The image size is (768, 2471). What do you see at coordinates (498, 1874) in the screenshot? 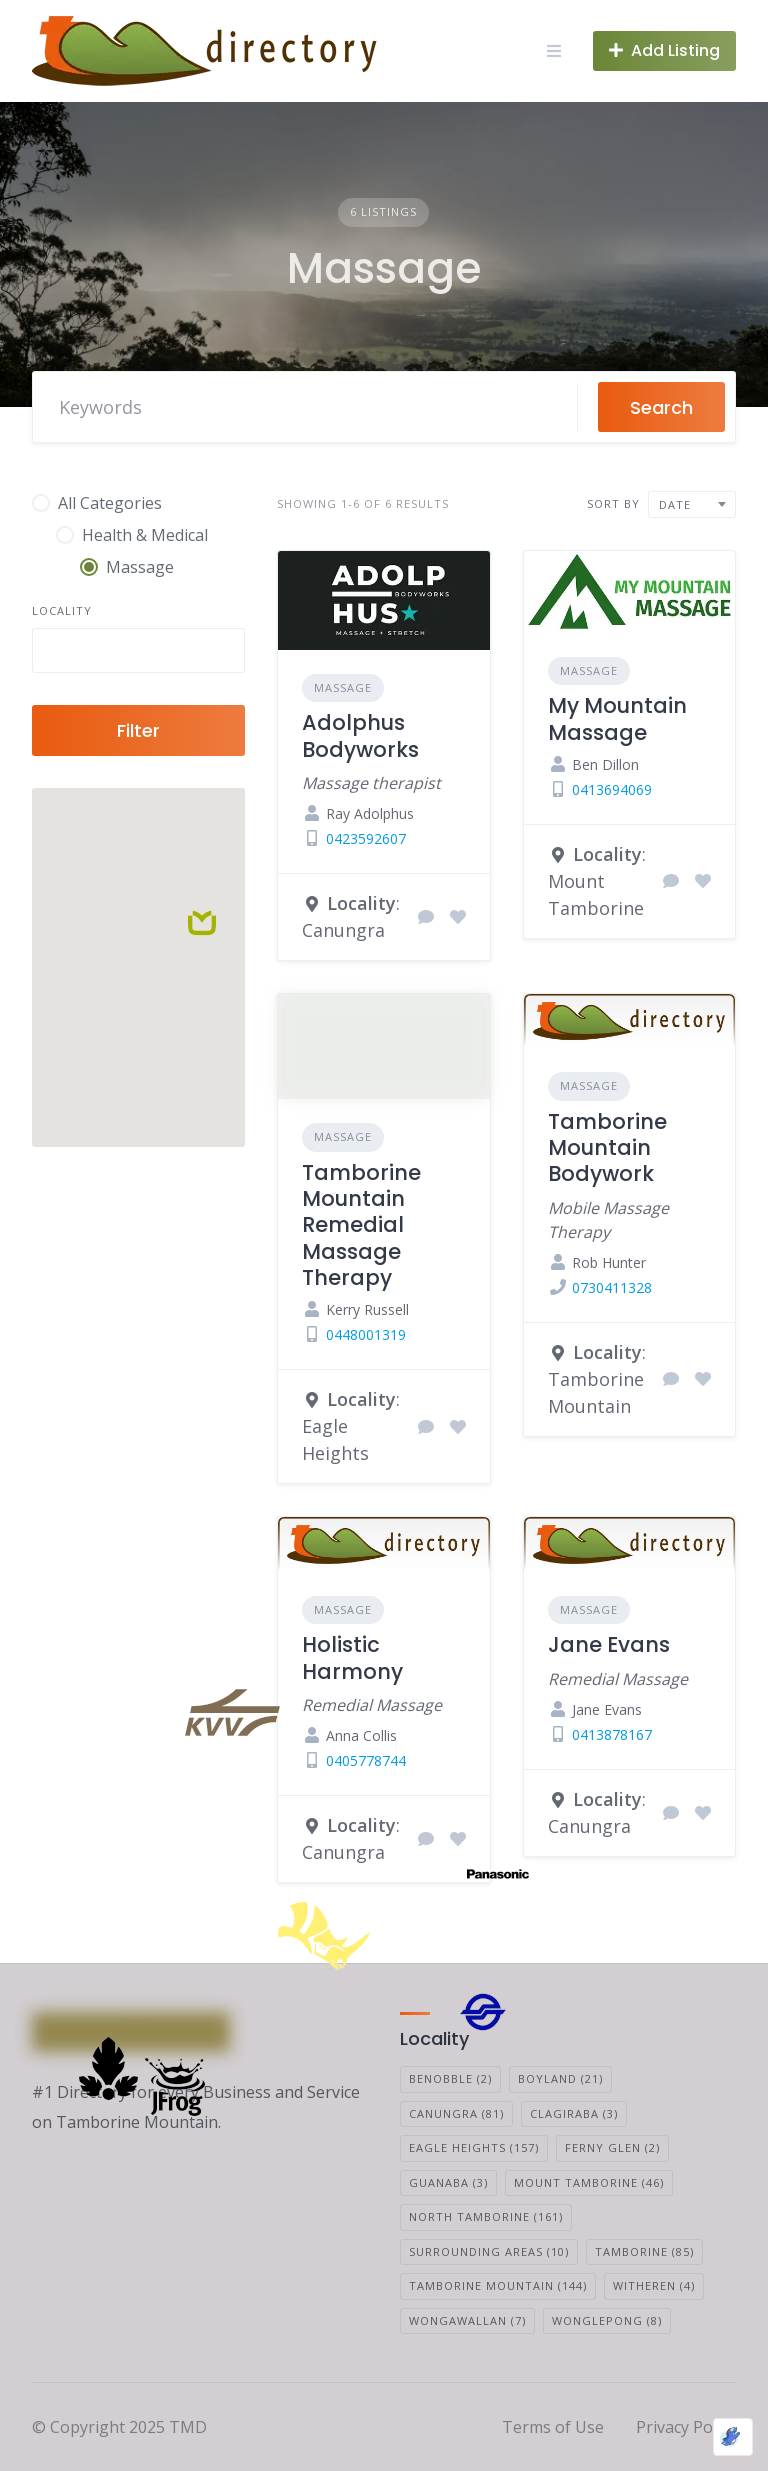
I see `panasonic brand logo` at bounding box center [498, 1874].